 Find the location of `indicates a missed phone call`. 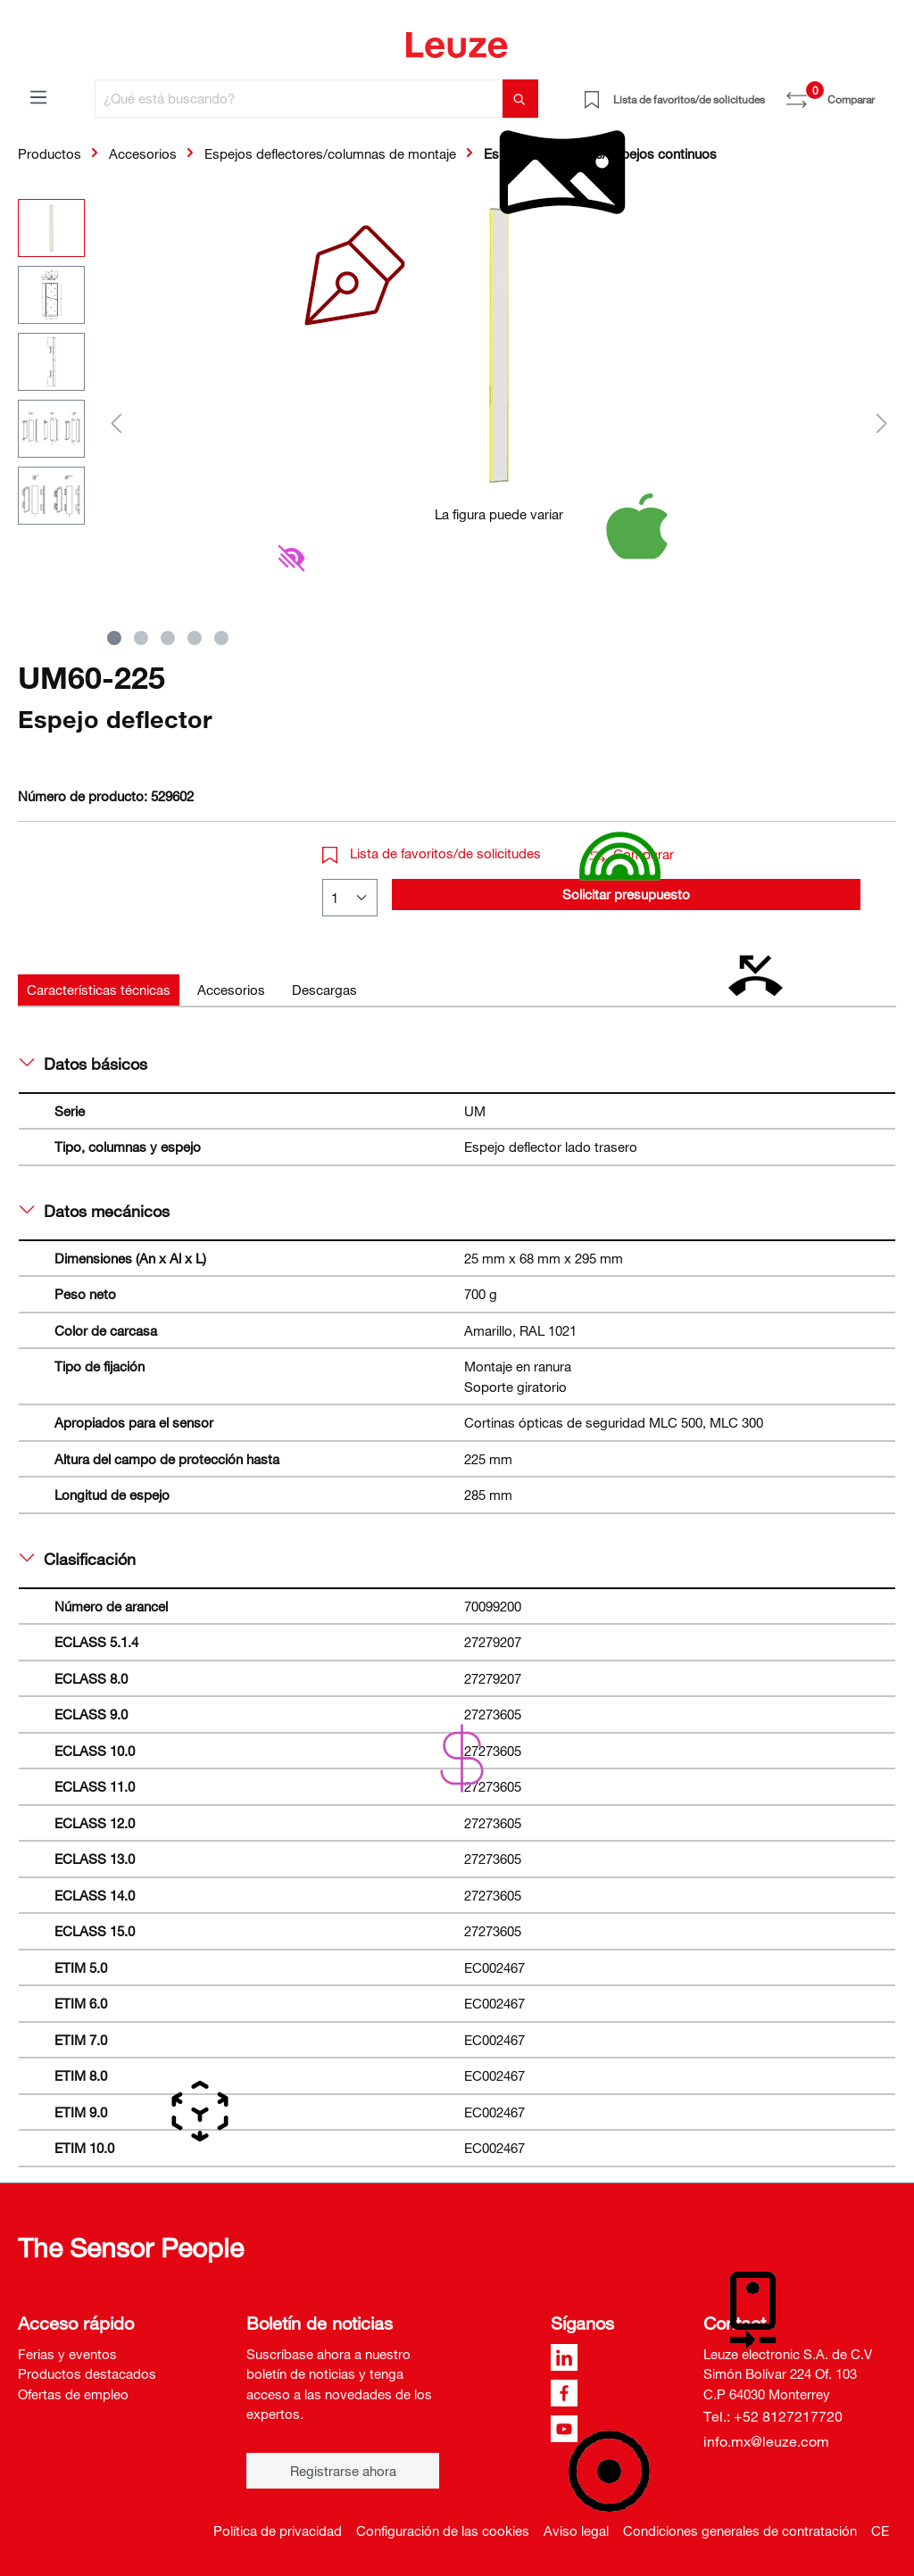

indicates a missed phone call is located at coordinates (755, 975).